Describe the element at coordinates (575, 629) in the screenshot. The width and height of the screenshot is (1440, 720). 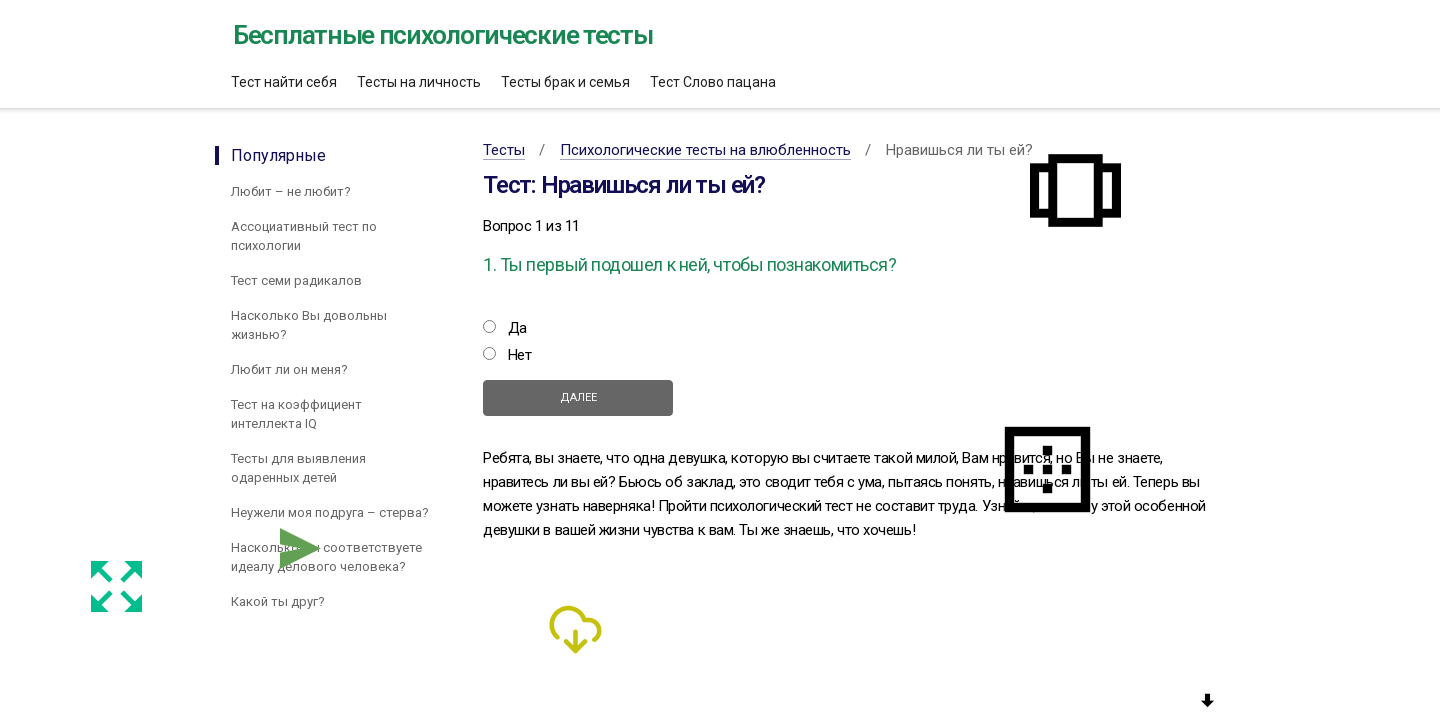
I see `download file from cloud storage` at that location.